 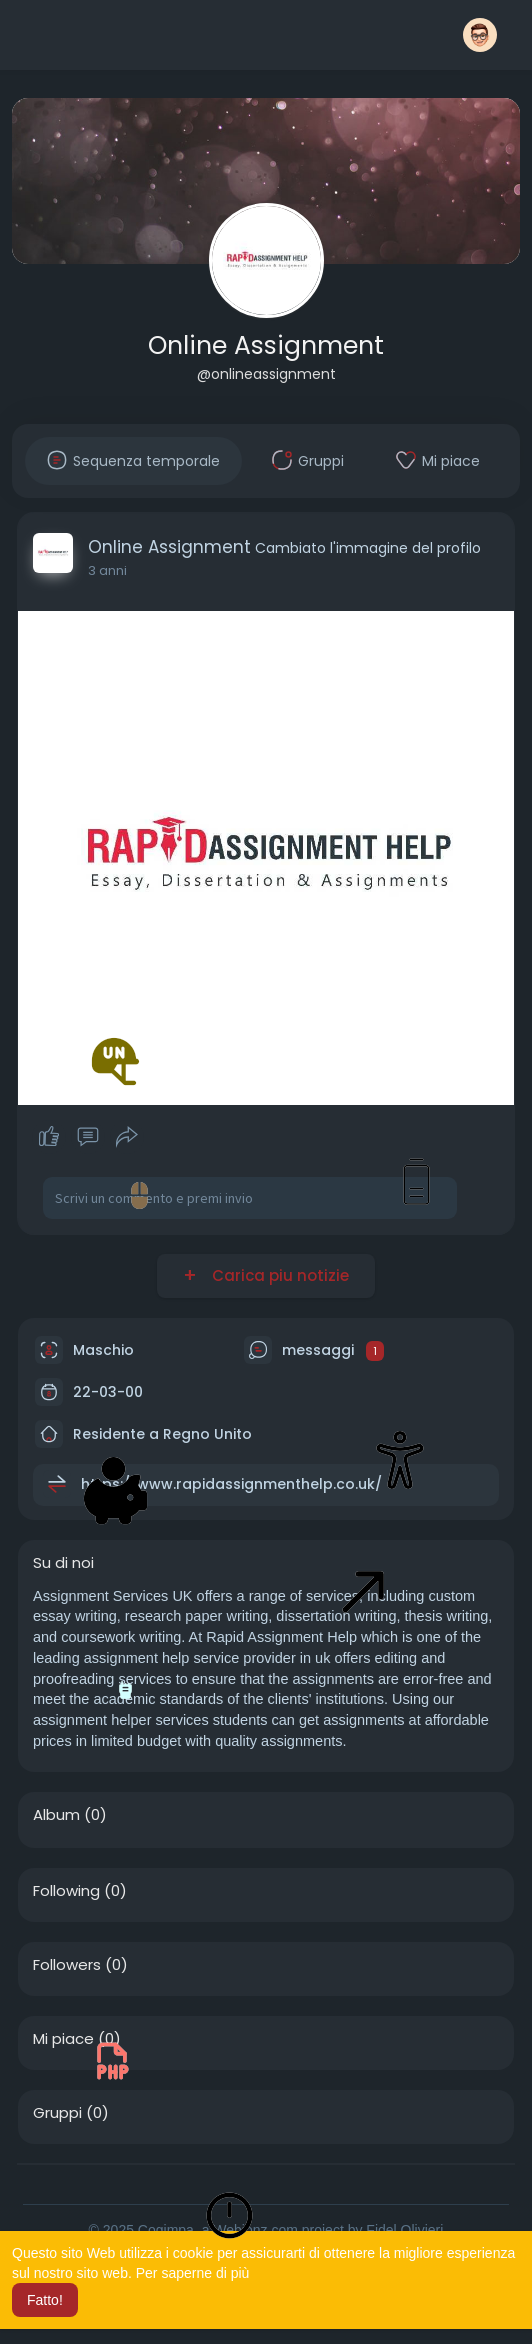 What do you see at coordinates (115, 1061) in the screenshot?
I see `indicates united nations peacekeeping forces` at bounding box center [115, 1061].